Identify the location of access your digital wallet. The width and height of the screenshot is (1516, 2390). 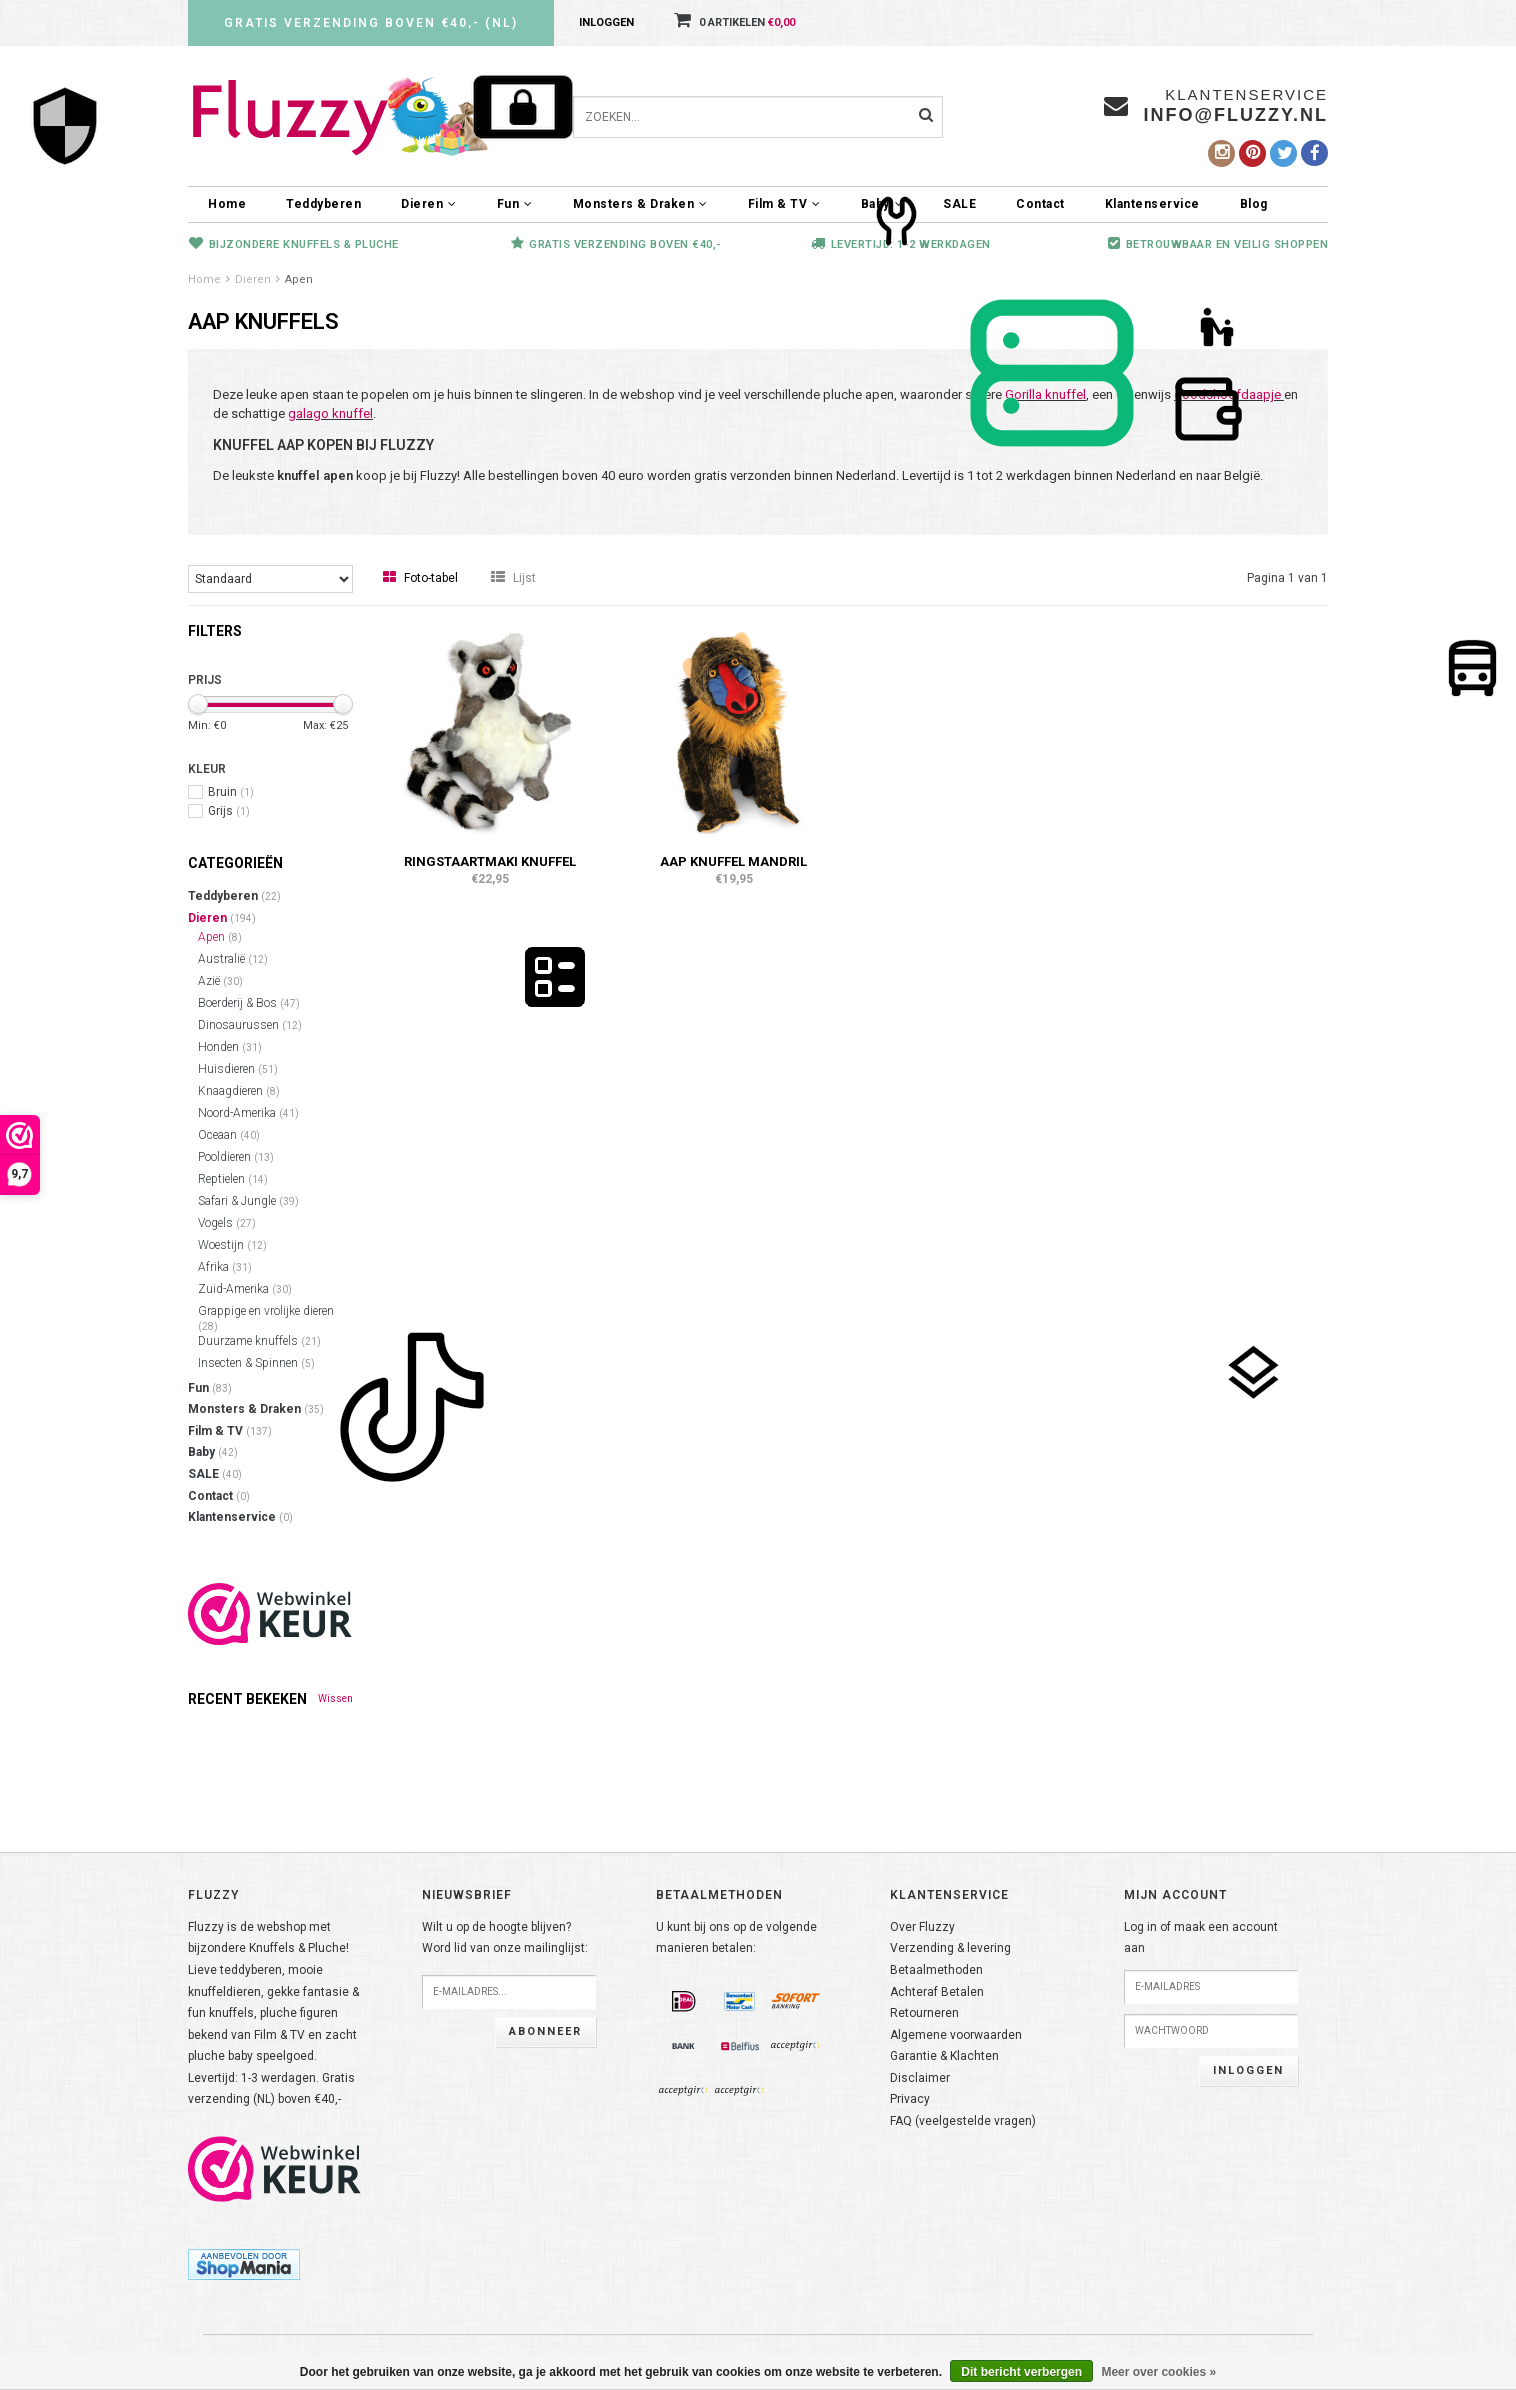
(1207, 409).